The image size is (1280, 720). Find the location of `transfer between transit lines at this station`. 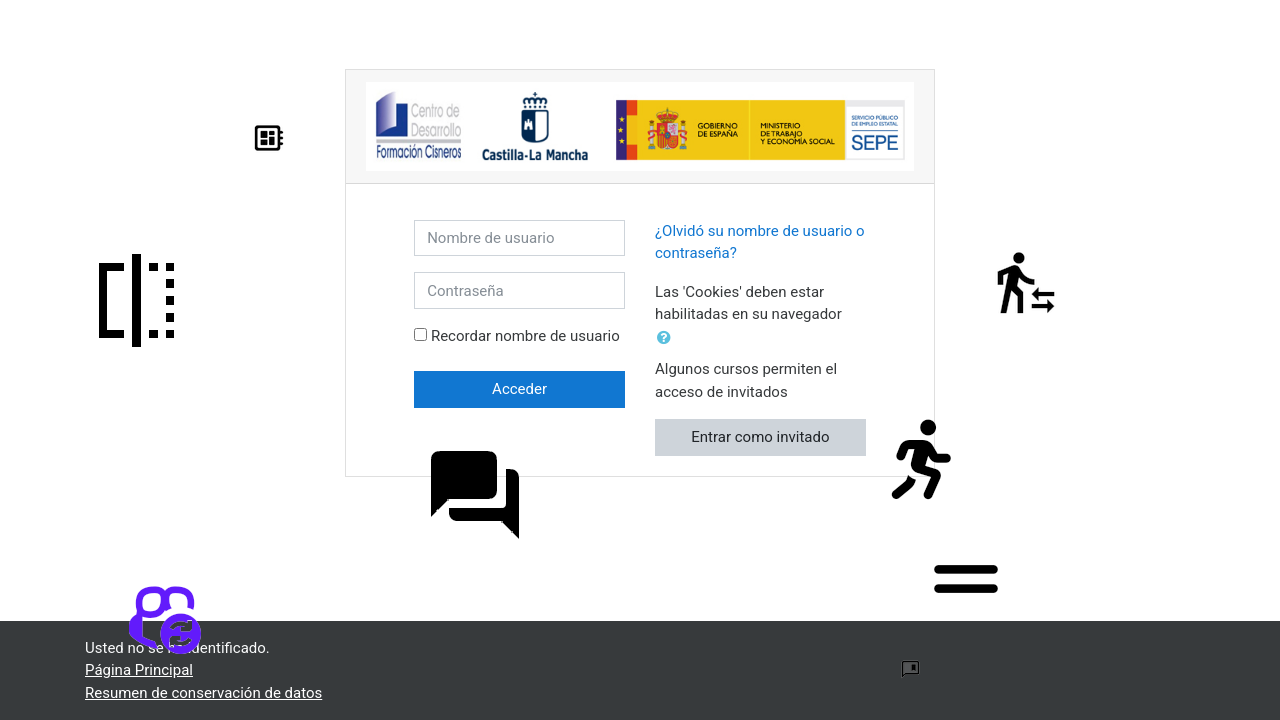

transfer between transit lines at this station is located at coordinates (1026, 282).